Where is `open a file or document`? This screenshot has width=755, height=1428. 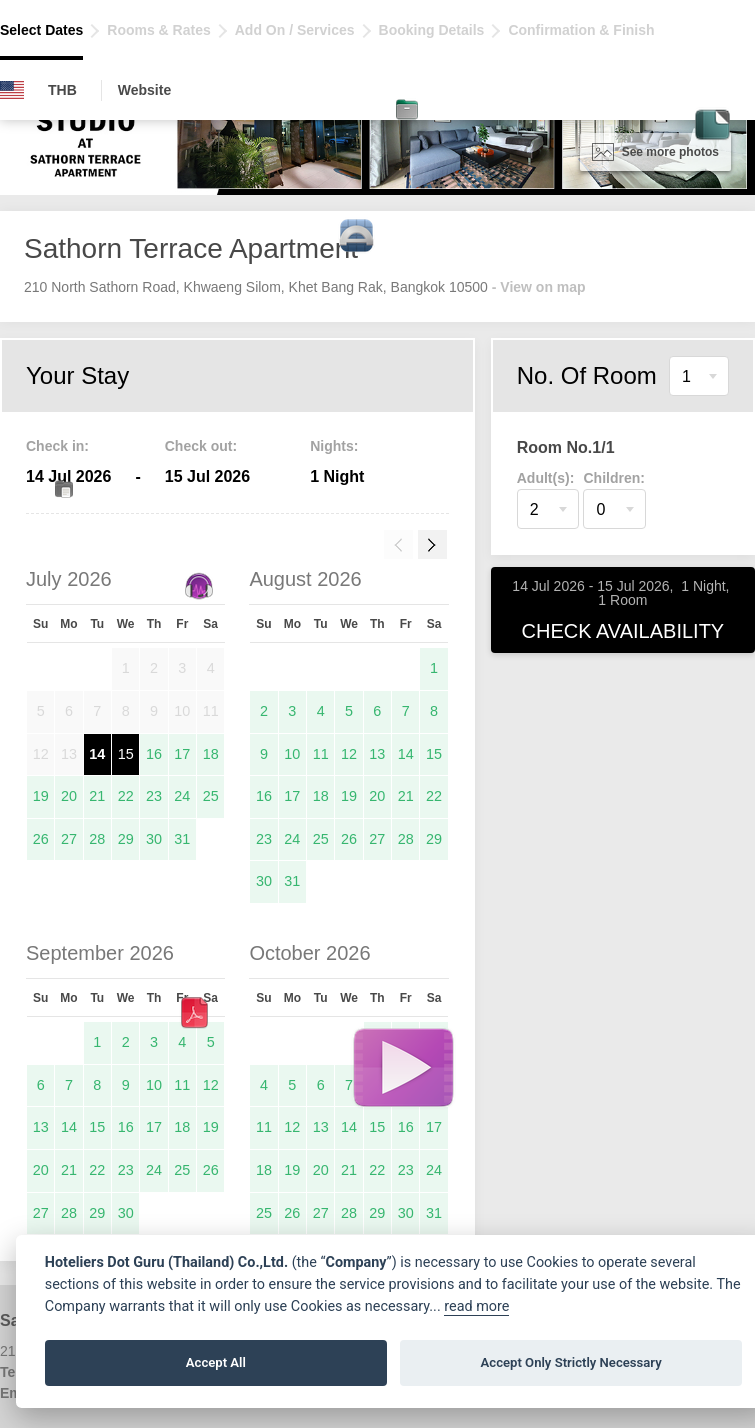 open a file or document is located at coordinates (64, 489).